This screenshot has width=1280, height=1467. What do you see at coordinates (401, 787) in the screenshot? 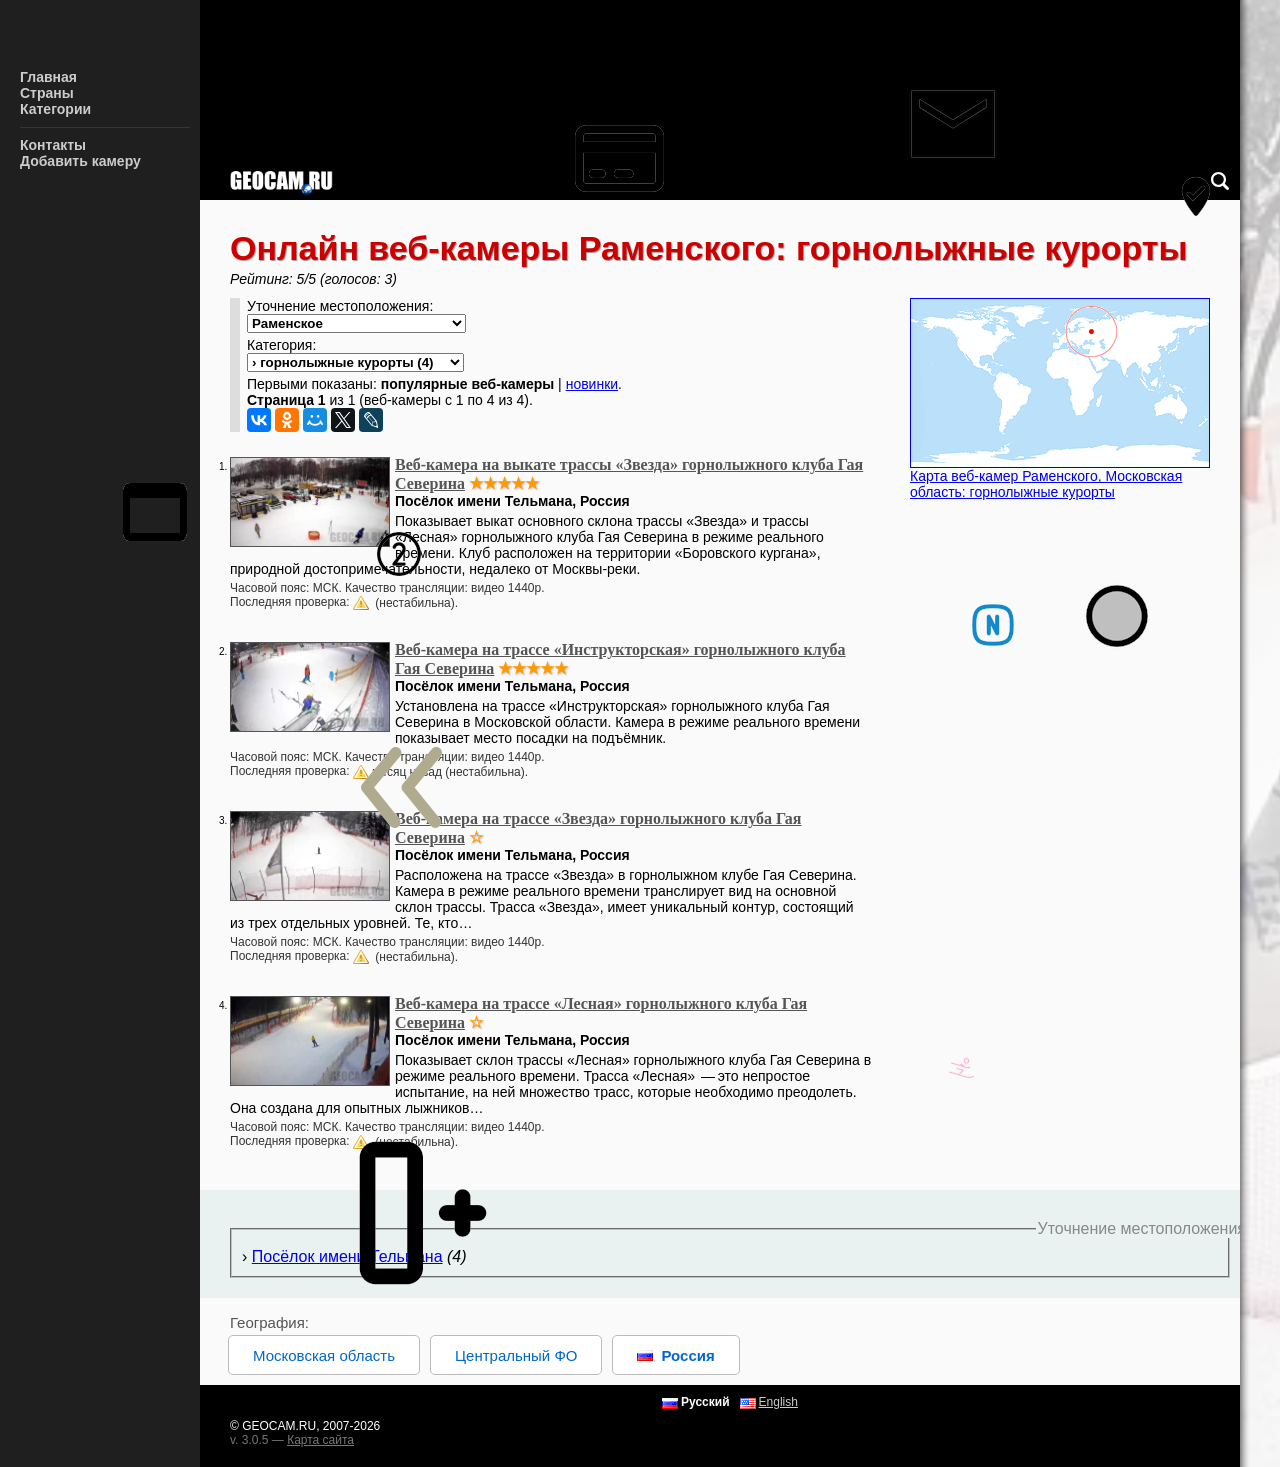
I see `go back to previous screen` at bounding box center [401, 787].